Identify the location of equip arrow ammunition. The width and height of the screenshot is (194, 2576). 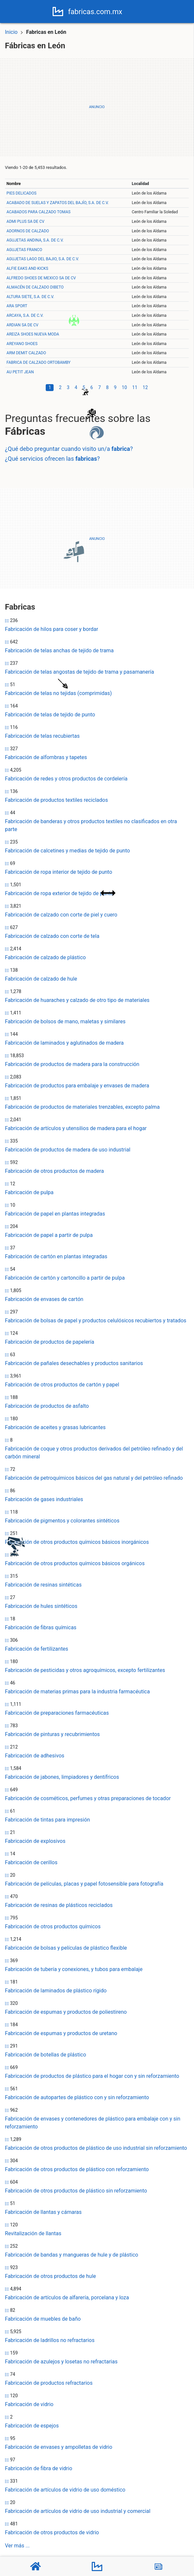
(63, 684).